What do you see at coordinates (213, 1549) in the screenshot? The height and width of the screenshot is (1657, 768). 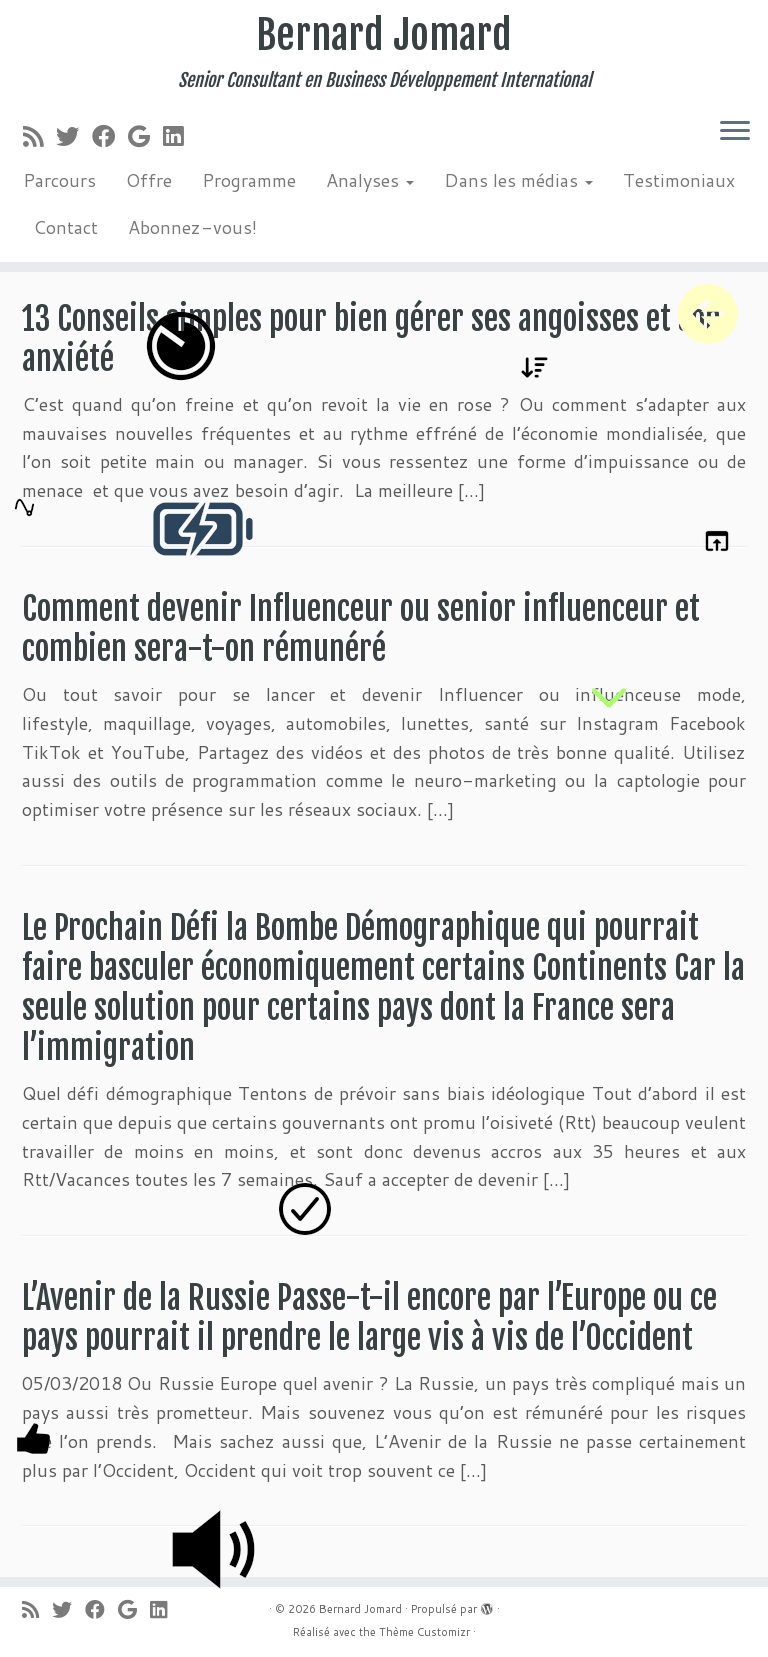 I see `adjust audio volume to medium level` at bounding box center [213, 1549].